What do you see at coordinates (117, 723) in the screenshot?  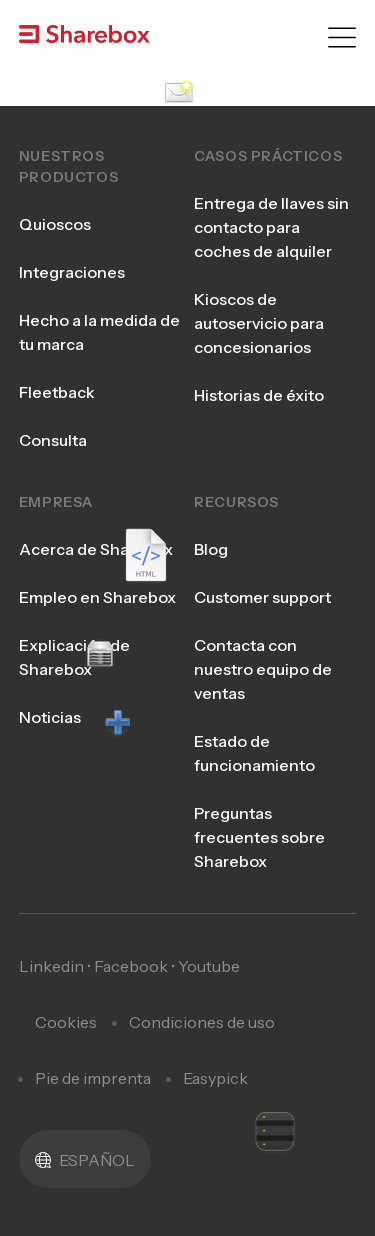 I see `add a new item to a list` at bounding box center [117, 723].